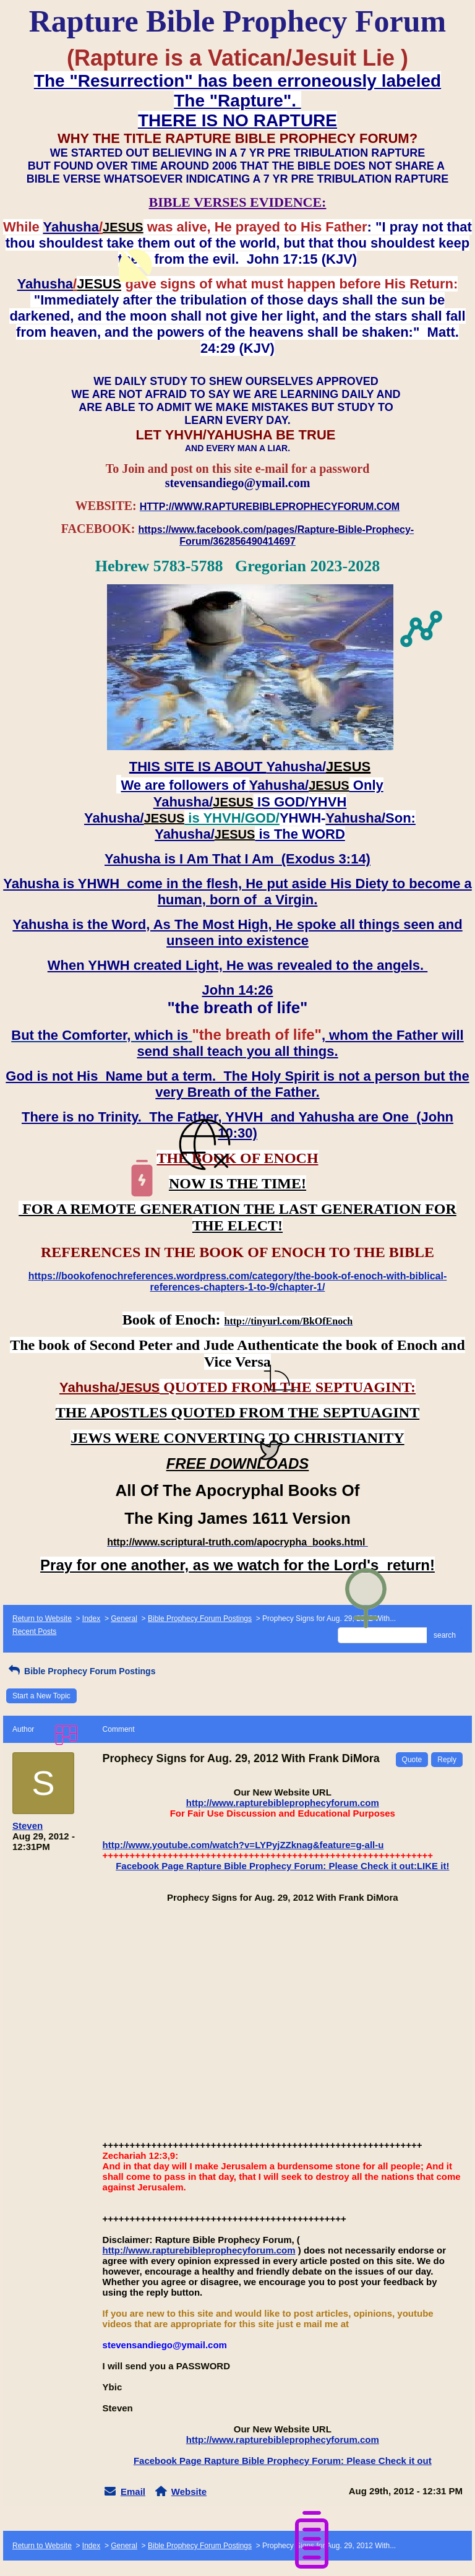 Image resolution: width=475 pixels, height=2576 pixels. Describe the element at coordinates (270, 1449) in the screenshot. I see `share to twitter` at that location.